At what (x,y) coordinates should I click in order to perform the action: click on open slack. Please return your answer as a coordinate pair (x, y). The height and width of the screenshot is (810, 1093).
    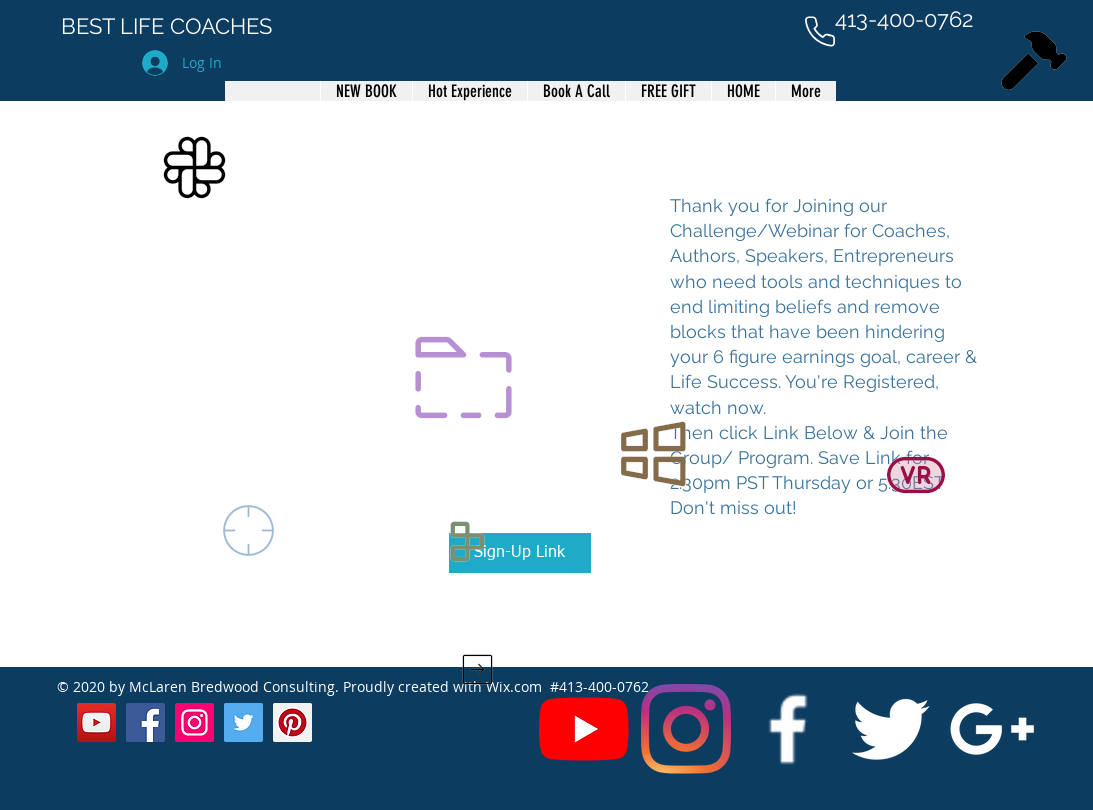
    Looking at the image, I should click on (194, 167).